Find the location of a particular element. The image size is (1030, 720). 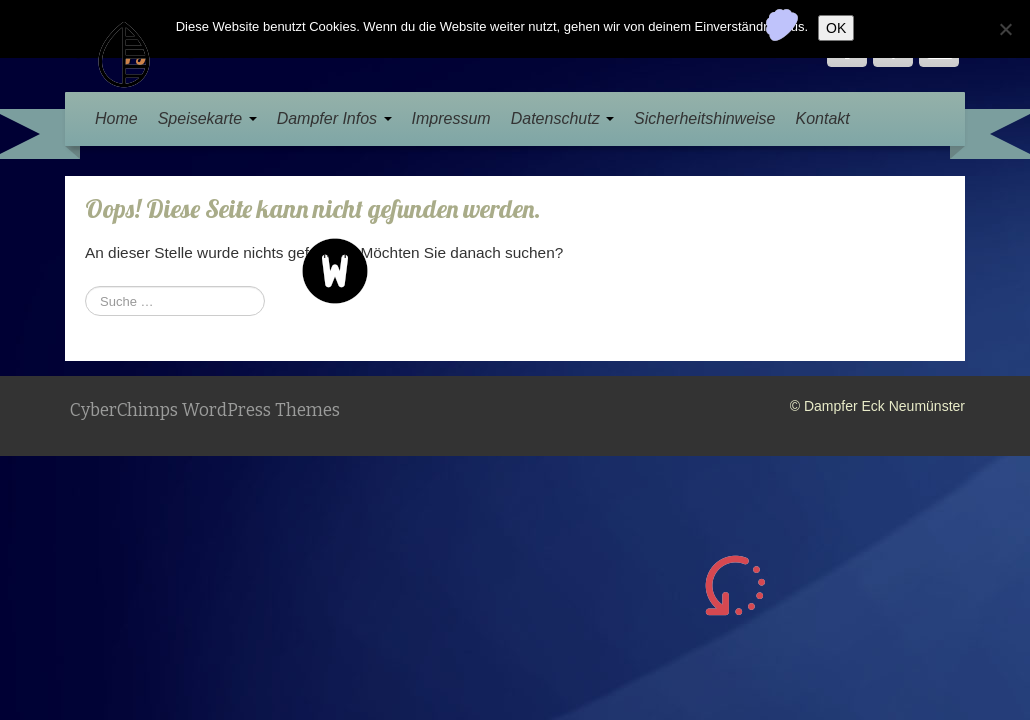

rotate content counterclockwise is located at coordinates (735, 585).